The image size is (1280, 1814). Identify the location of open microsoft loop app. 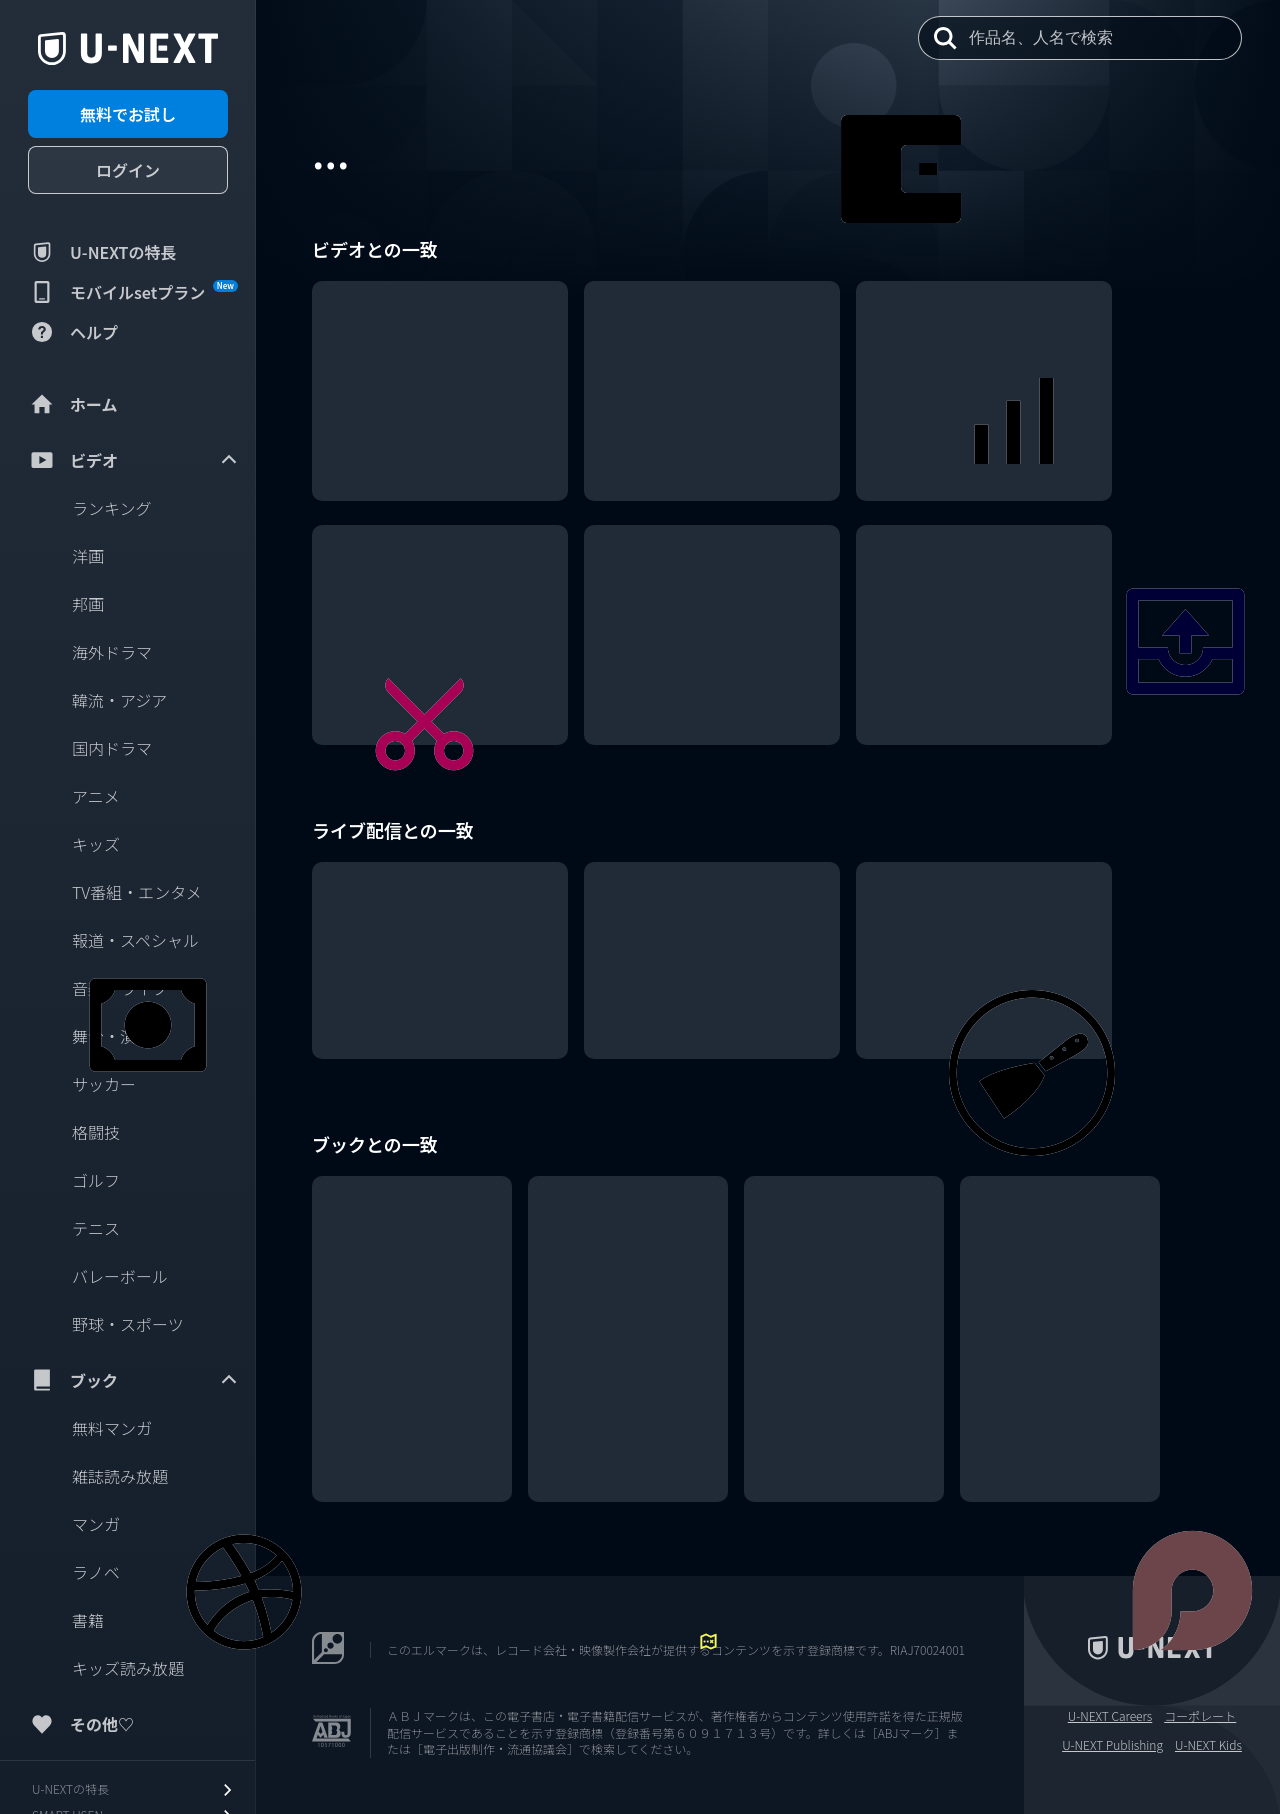
(1192, 1590).